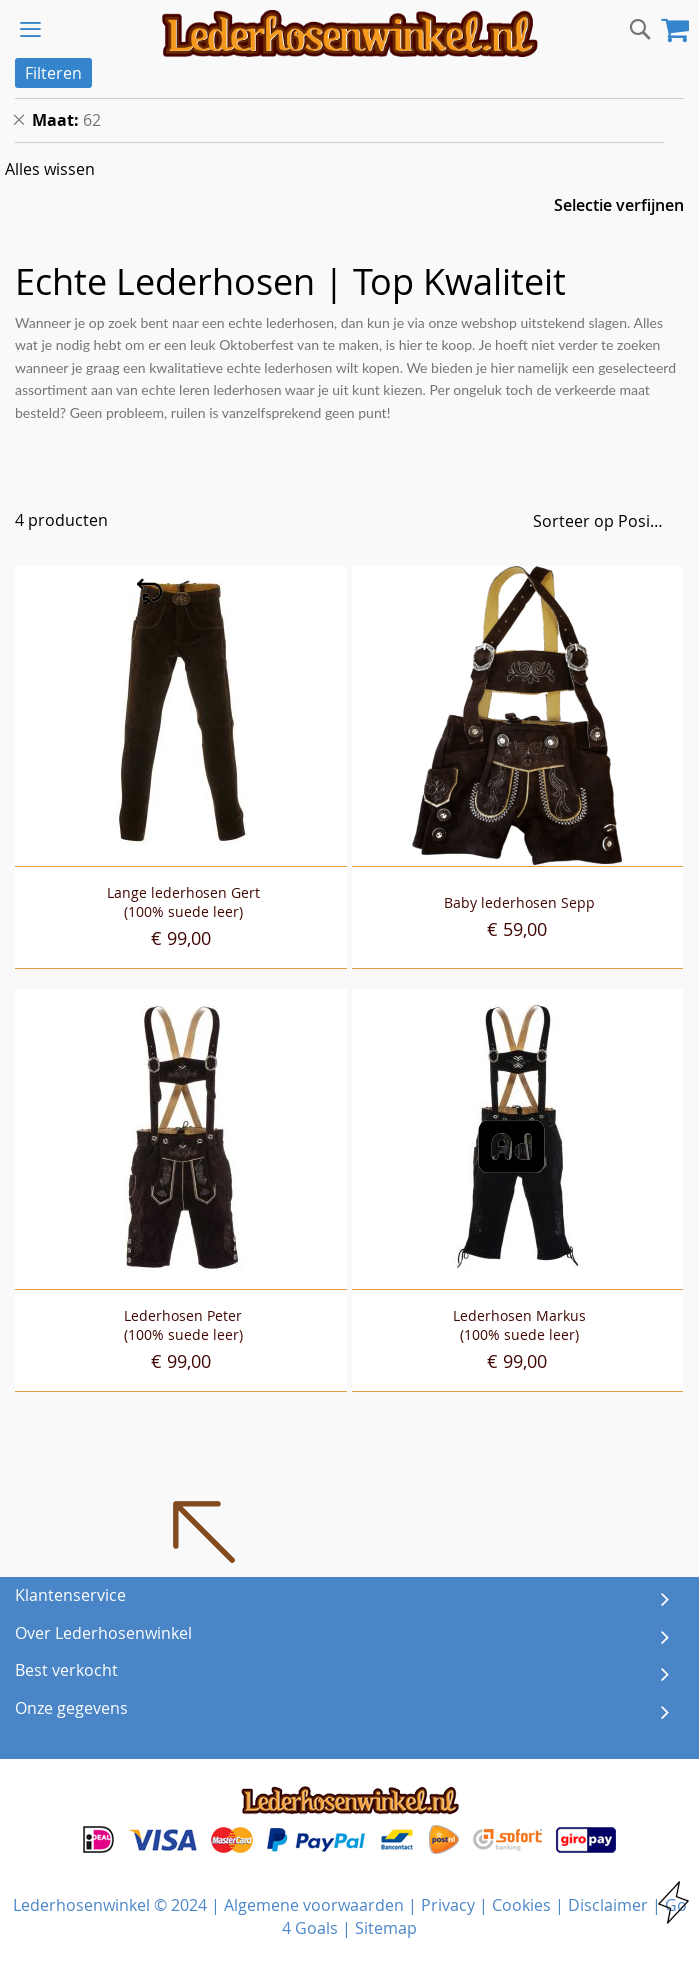  Describe the element at coordinates (204, 1532) in the screenshot. I see `navigate back to previous screen` at that location.